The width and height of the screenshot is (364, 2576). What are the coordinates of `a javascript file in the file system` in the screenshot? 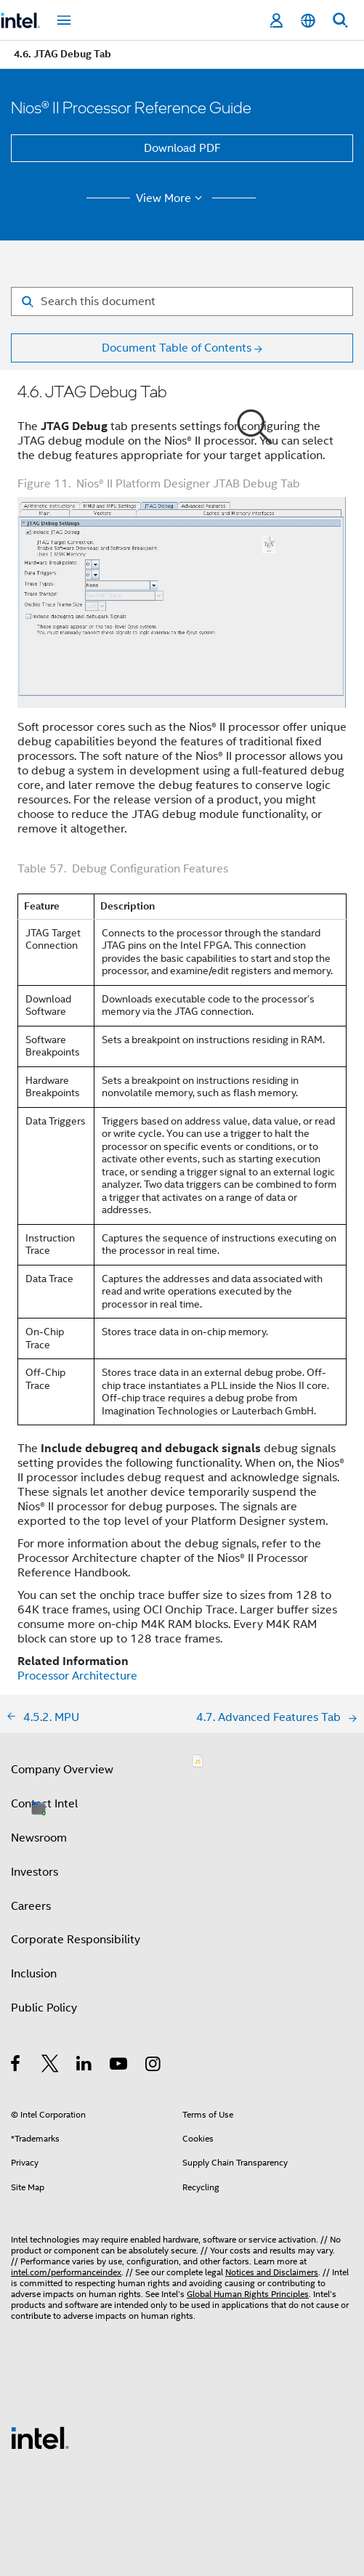 It's located at (198, 1761).